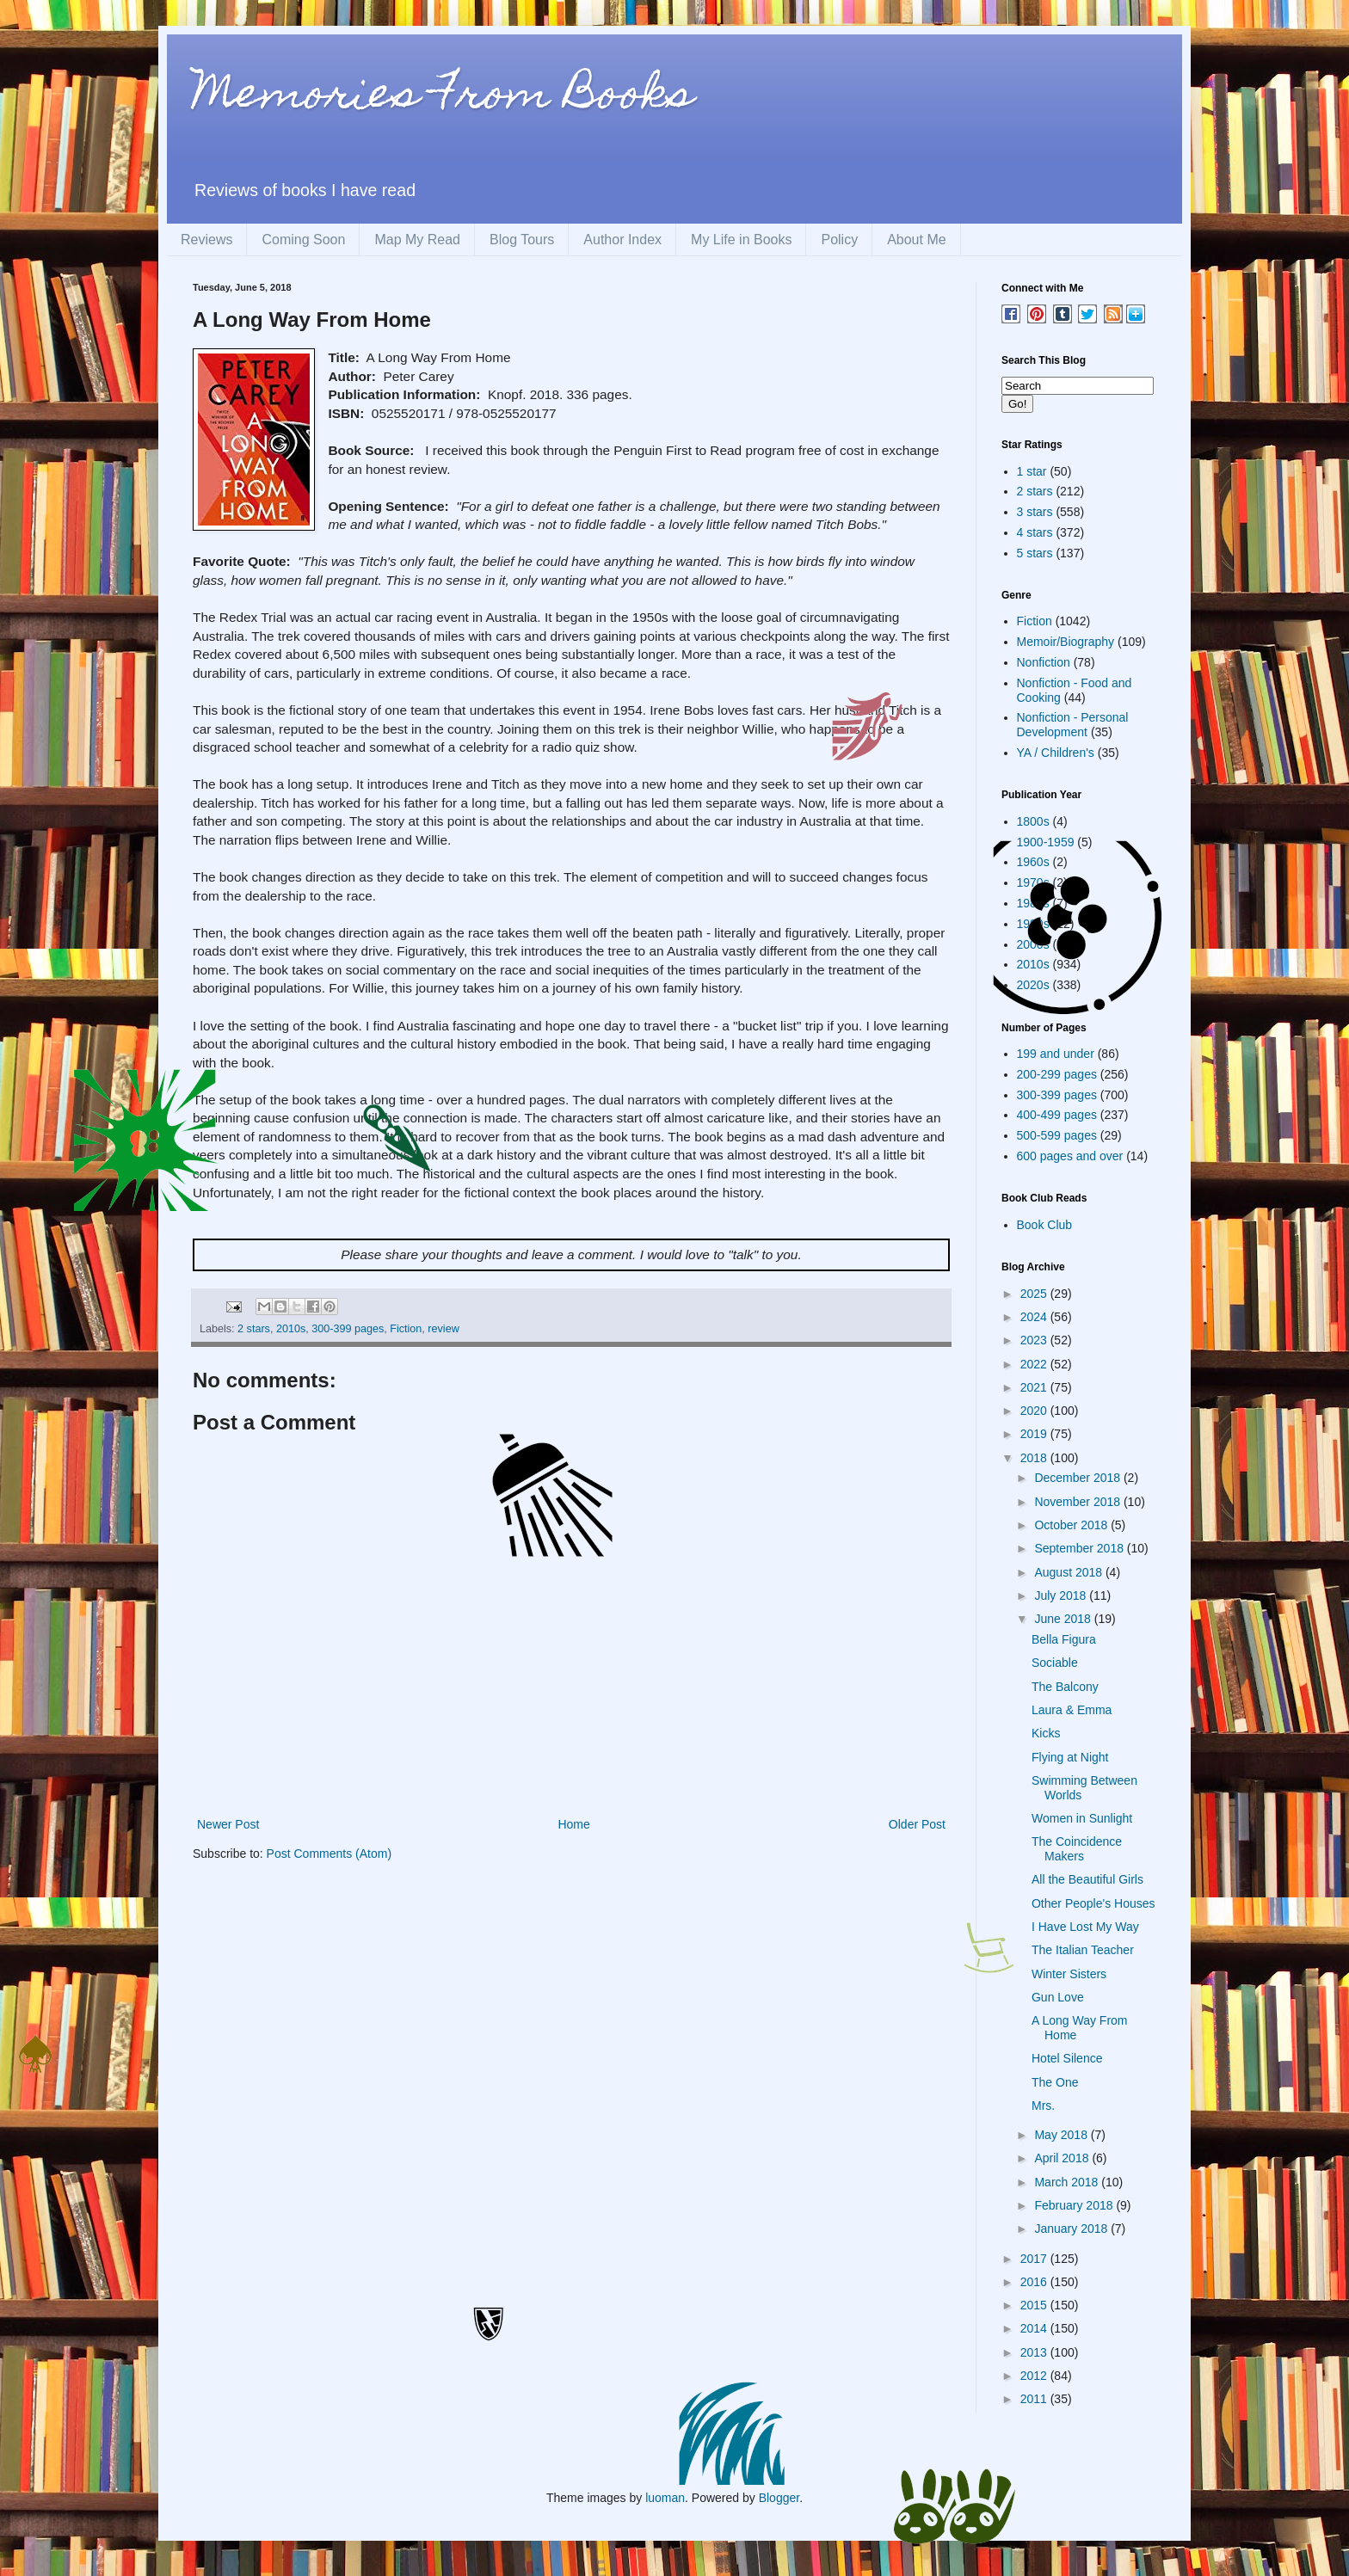 The height and width of the screenshot is (2576, 1349). What do you see at coordinates (867, 725) in the screenshot?
I see `represents a leader or prominent figure in a game` at bounding box center [867, 725].